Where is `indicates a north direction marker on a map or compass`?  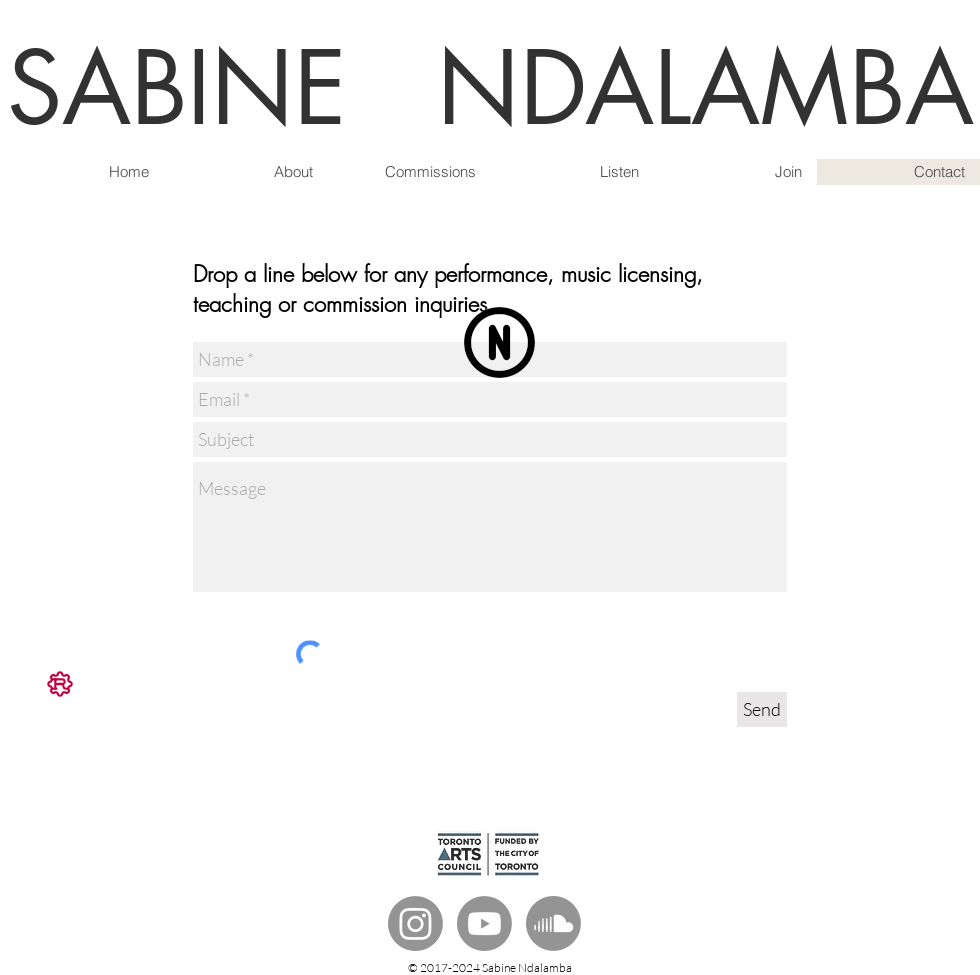 indicates a north direction marker on a map or compass is located at coordinates (499, 342).